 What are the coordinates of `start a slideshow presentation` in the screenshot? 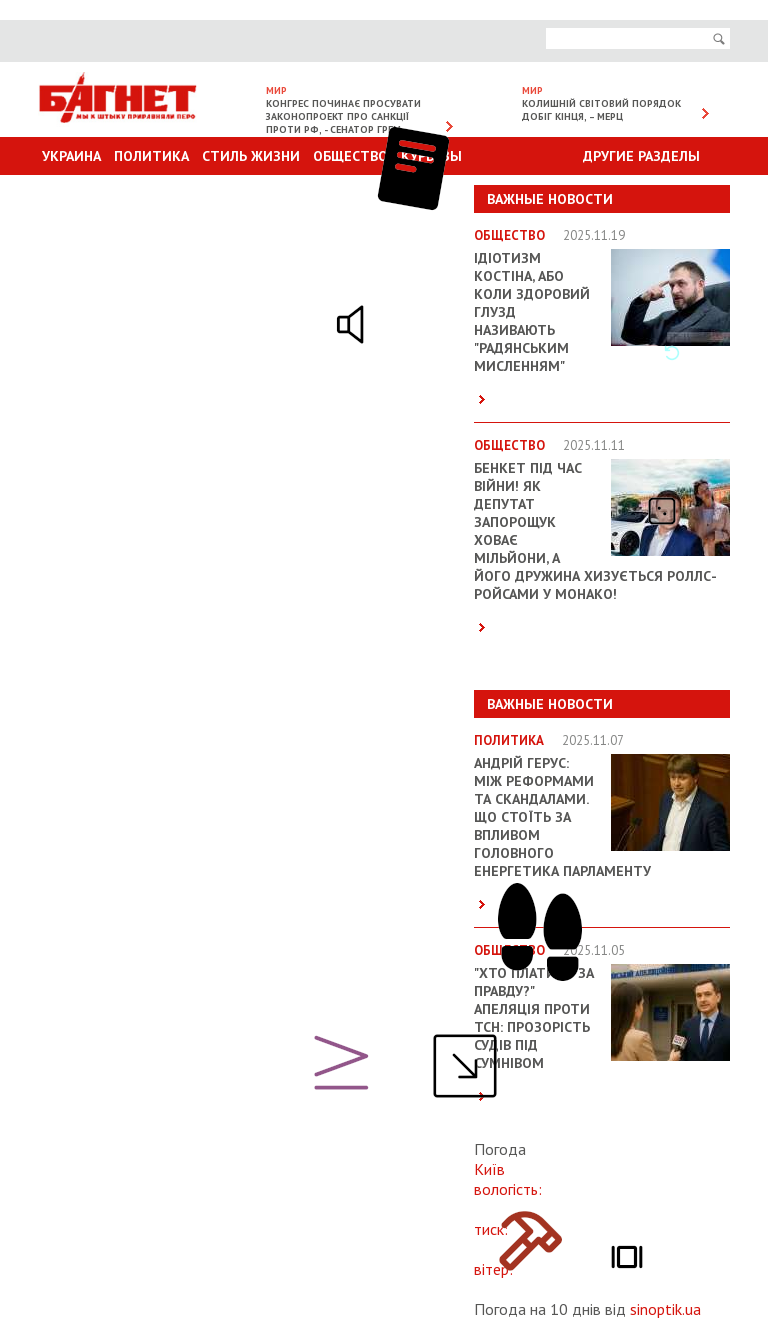 It's located at (627, 1257).